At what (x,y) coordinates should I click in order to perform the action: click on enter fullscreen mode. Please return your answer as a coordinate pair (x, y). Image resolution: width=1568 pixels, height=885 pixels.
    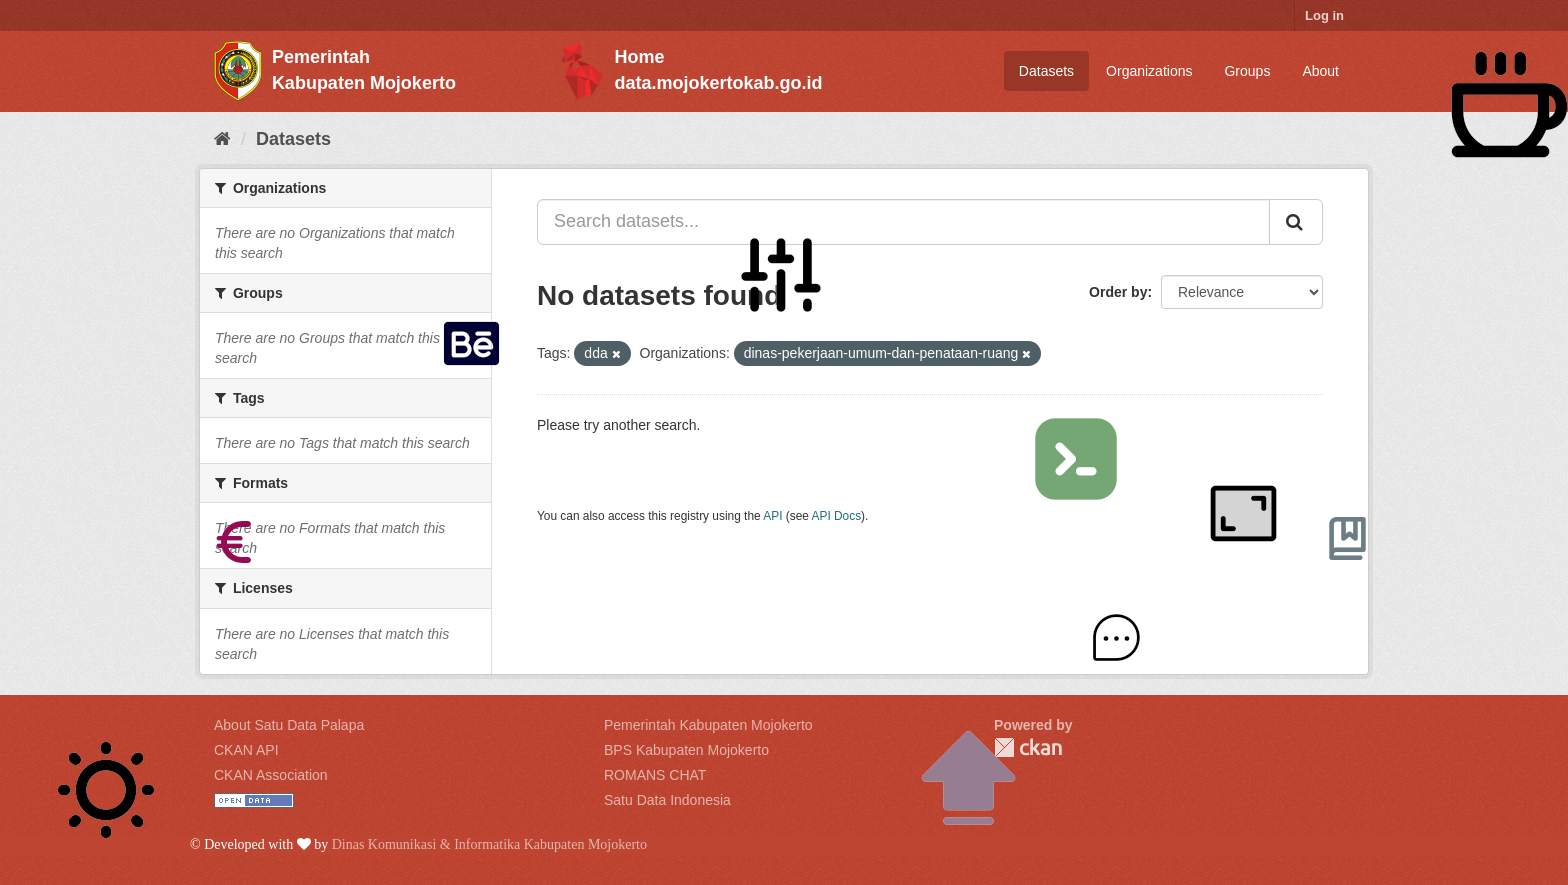
    Looking at the image, I should click on (1243, 513).